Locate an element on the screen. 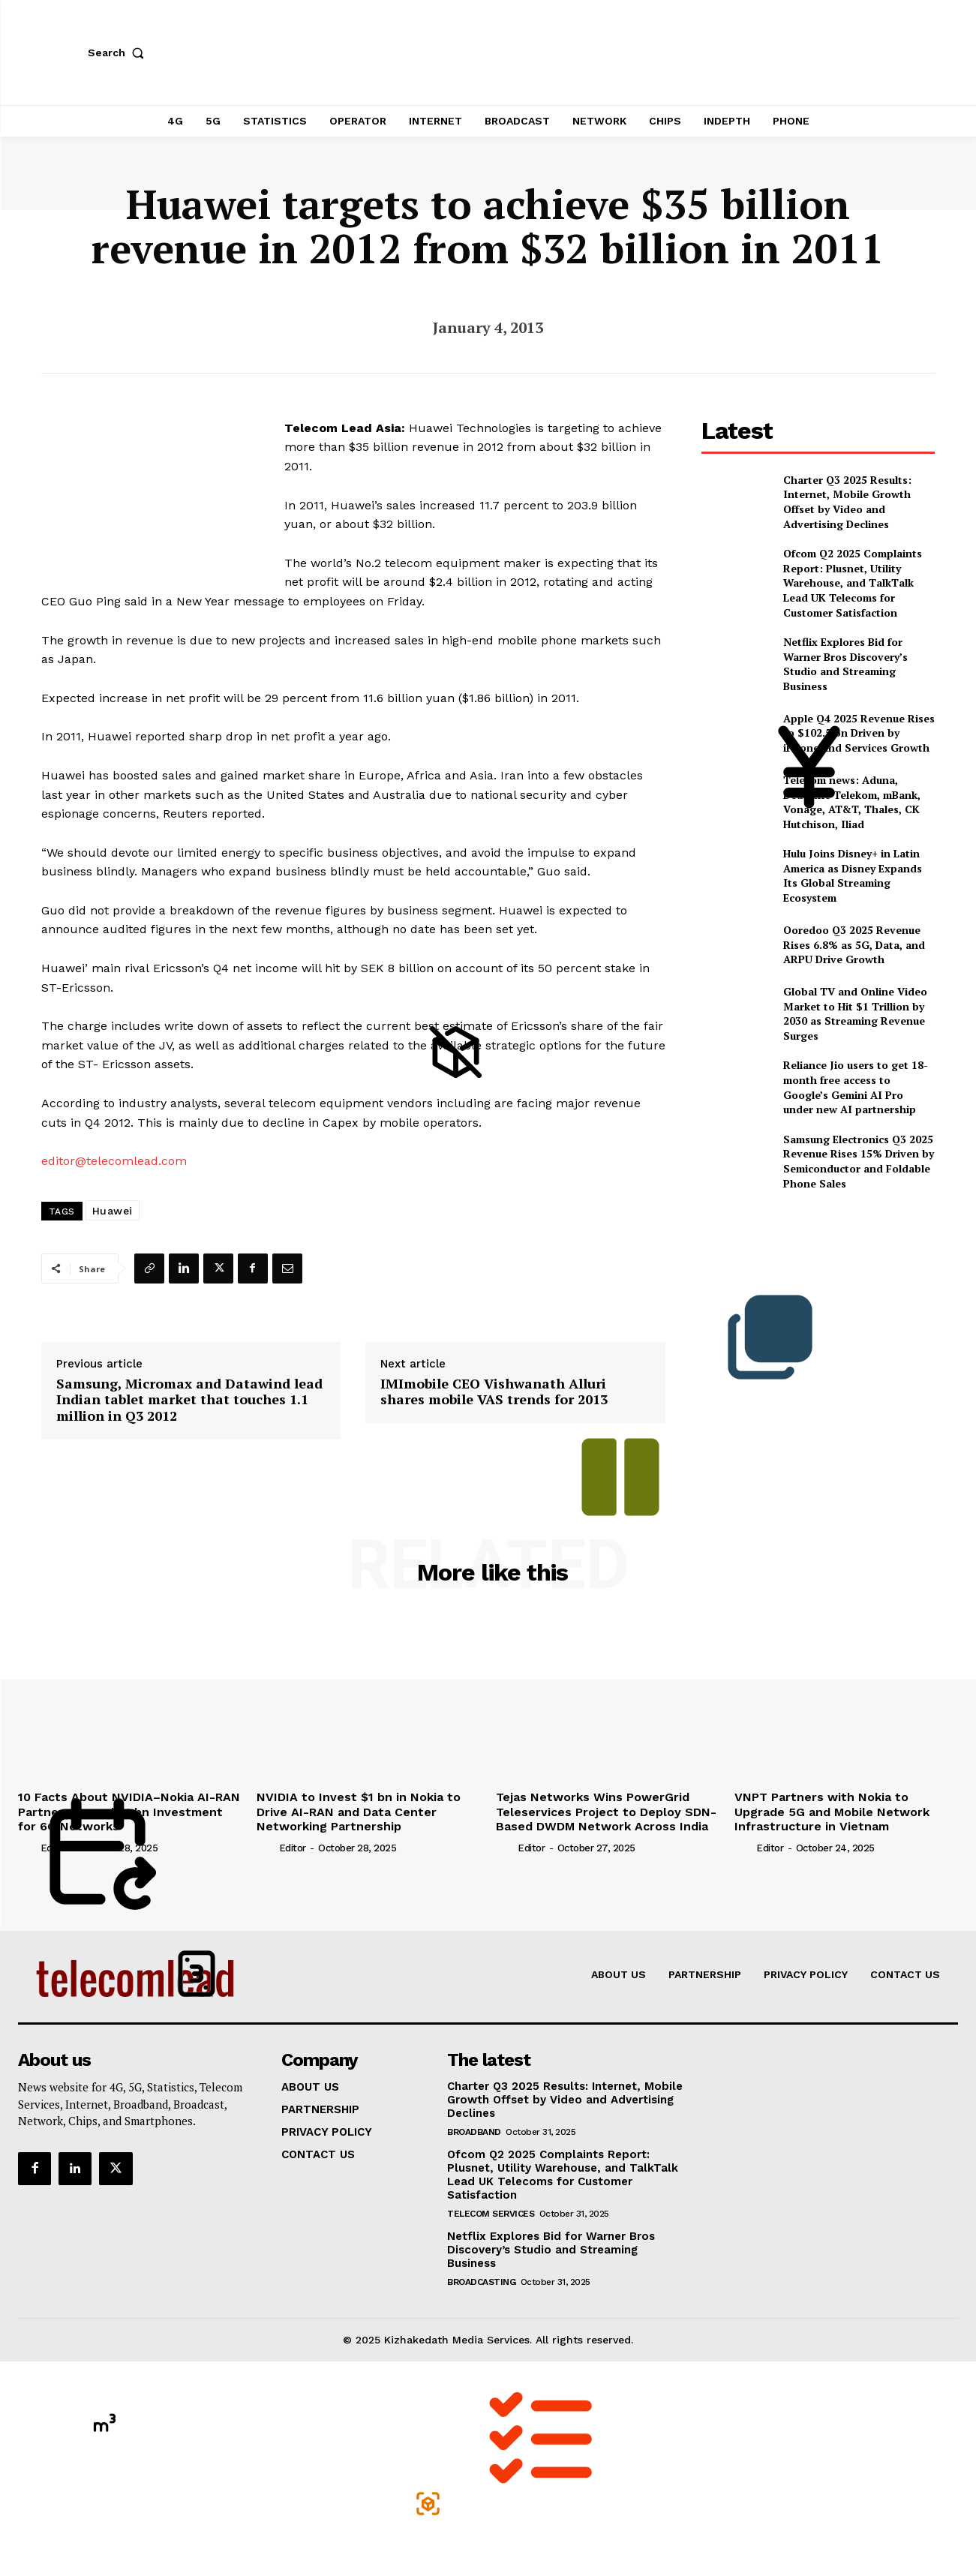 The image size is (976, 2576). view multiple items or collections is located at coordinates (770, 1337).